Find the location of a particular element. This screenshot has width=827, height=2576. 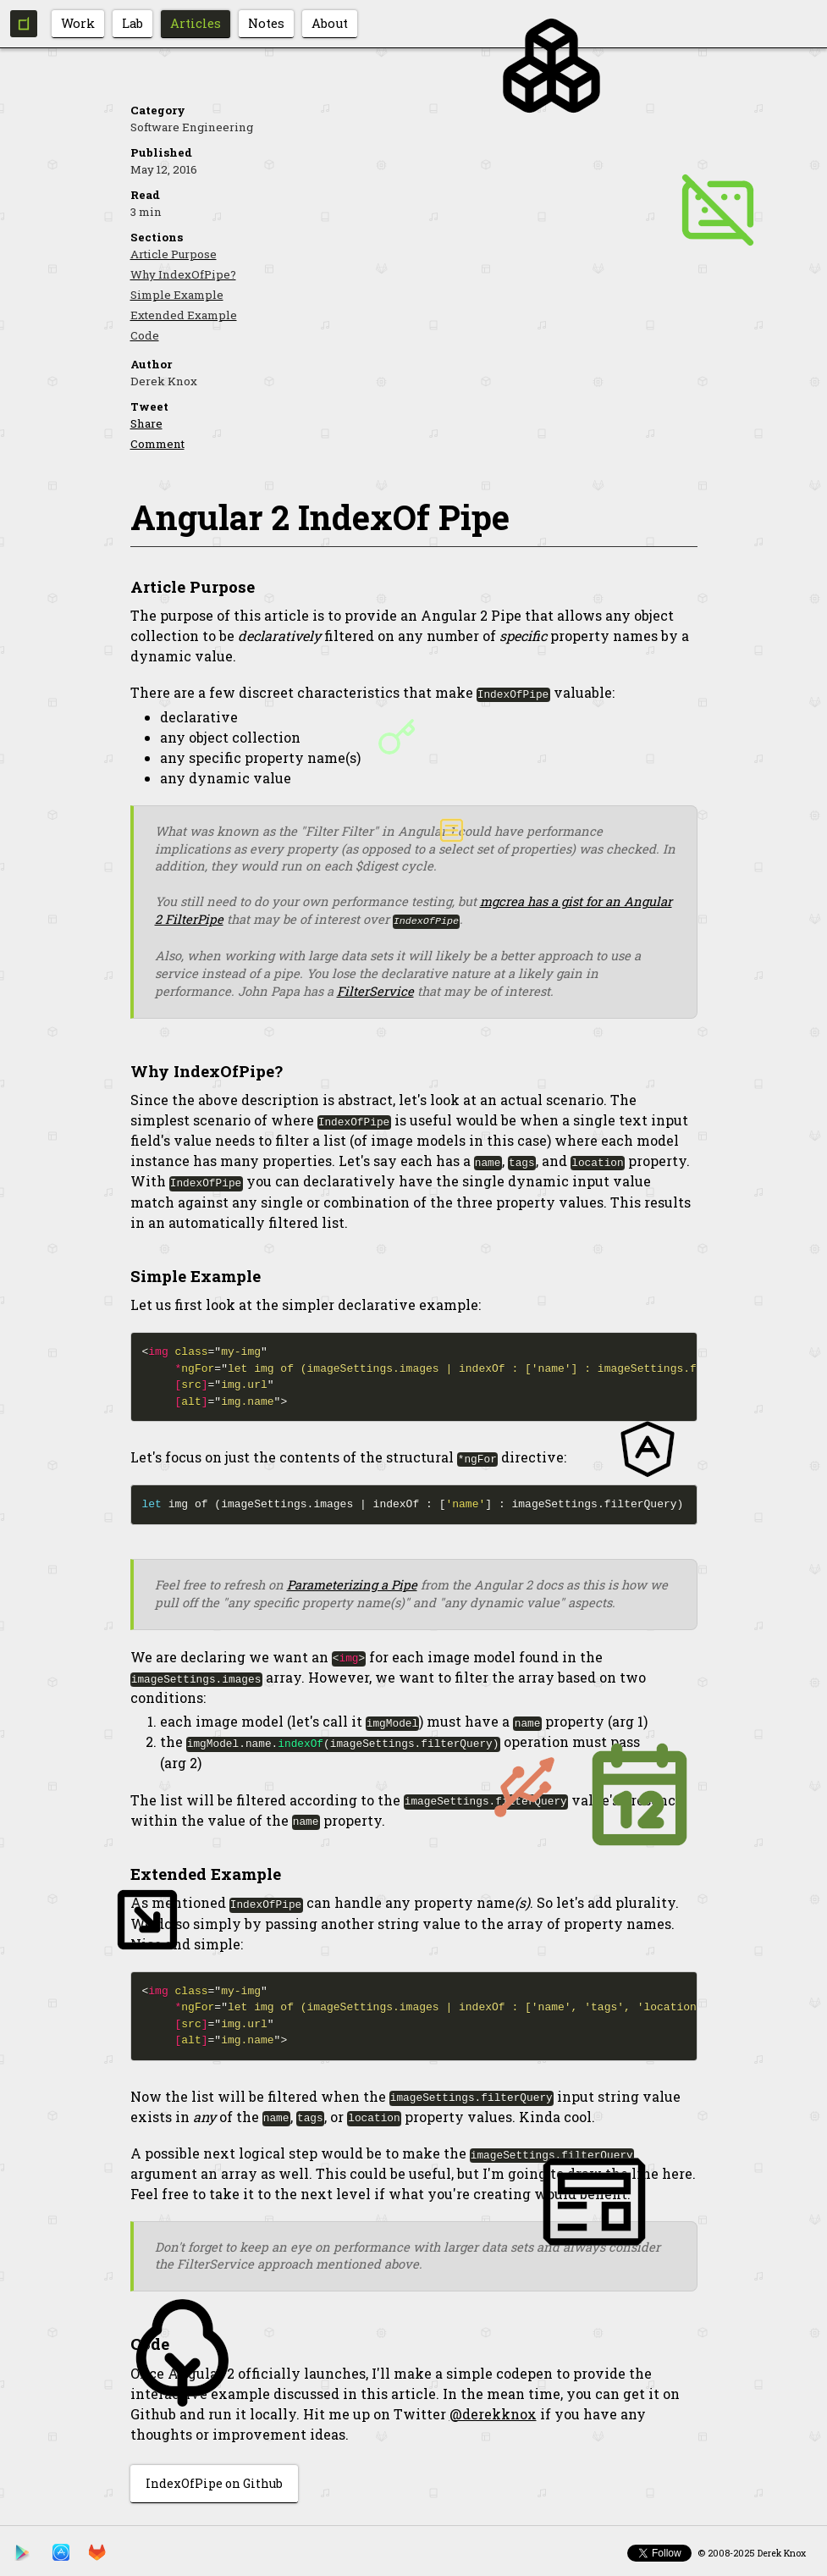

view inventory or packages is located at coordinates (551, 65).